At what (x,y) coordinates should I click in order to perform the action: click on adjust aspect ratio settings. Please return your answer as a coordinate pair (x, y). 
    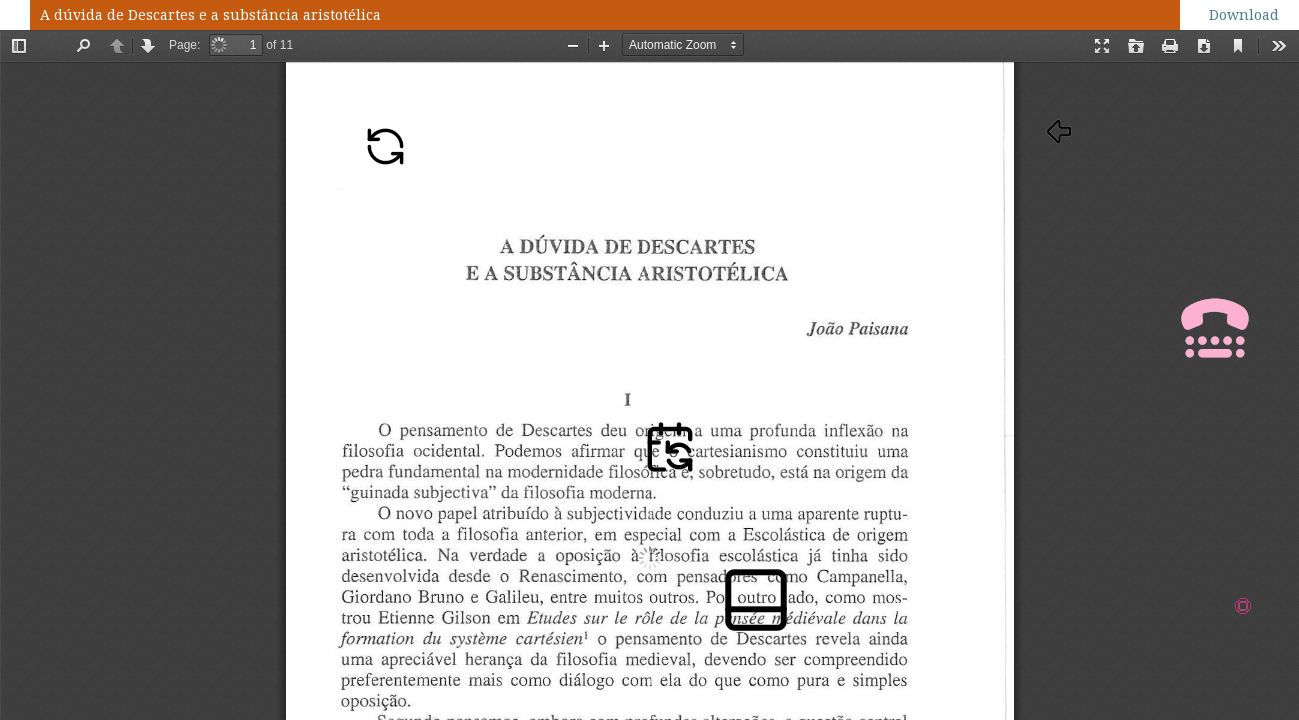
    Looking at the image, I should click on (1243, 606).